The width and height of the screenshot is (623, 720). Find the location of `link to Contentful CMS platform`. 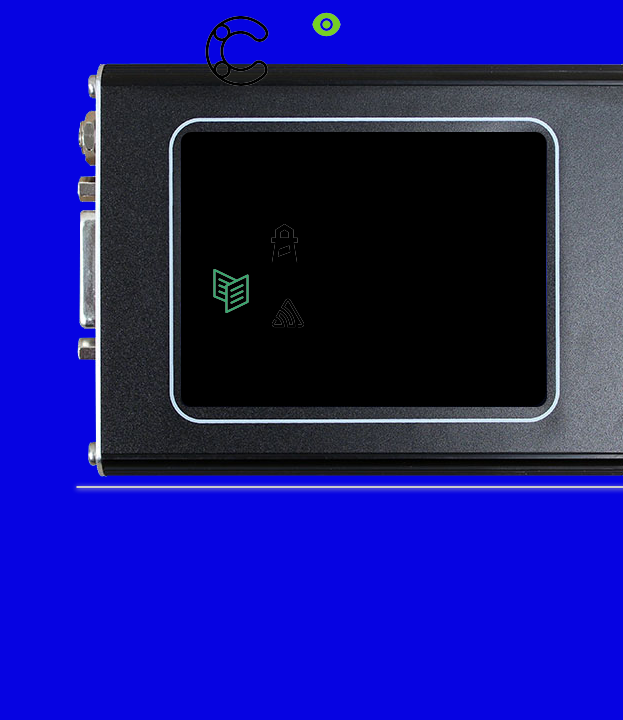

link to Contentful CMS platform is located at coordinates (237, 51).